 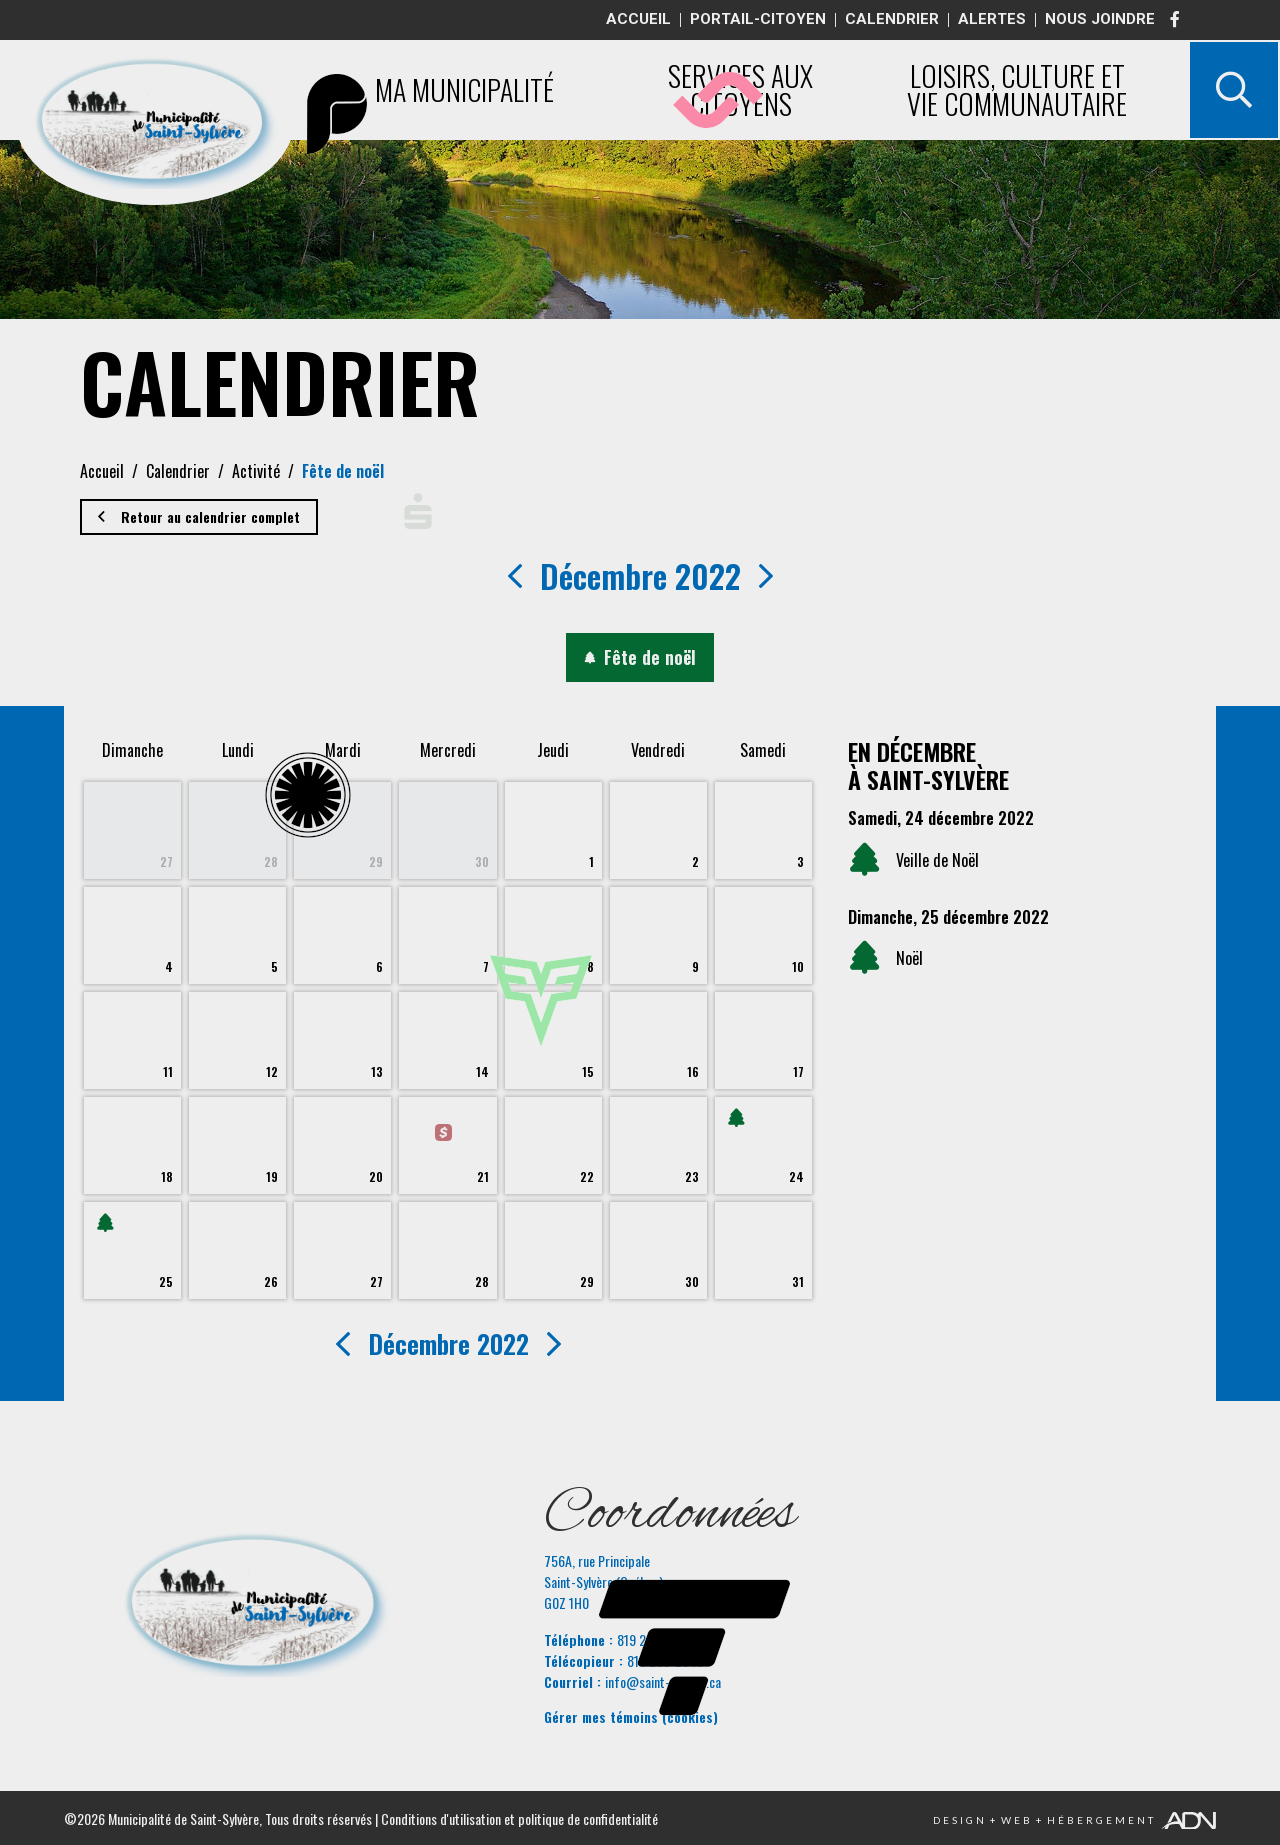 I want to click on open the Sparkasse banking app, so click(x=418, y=511).